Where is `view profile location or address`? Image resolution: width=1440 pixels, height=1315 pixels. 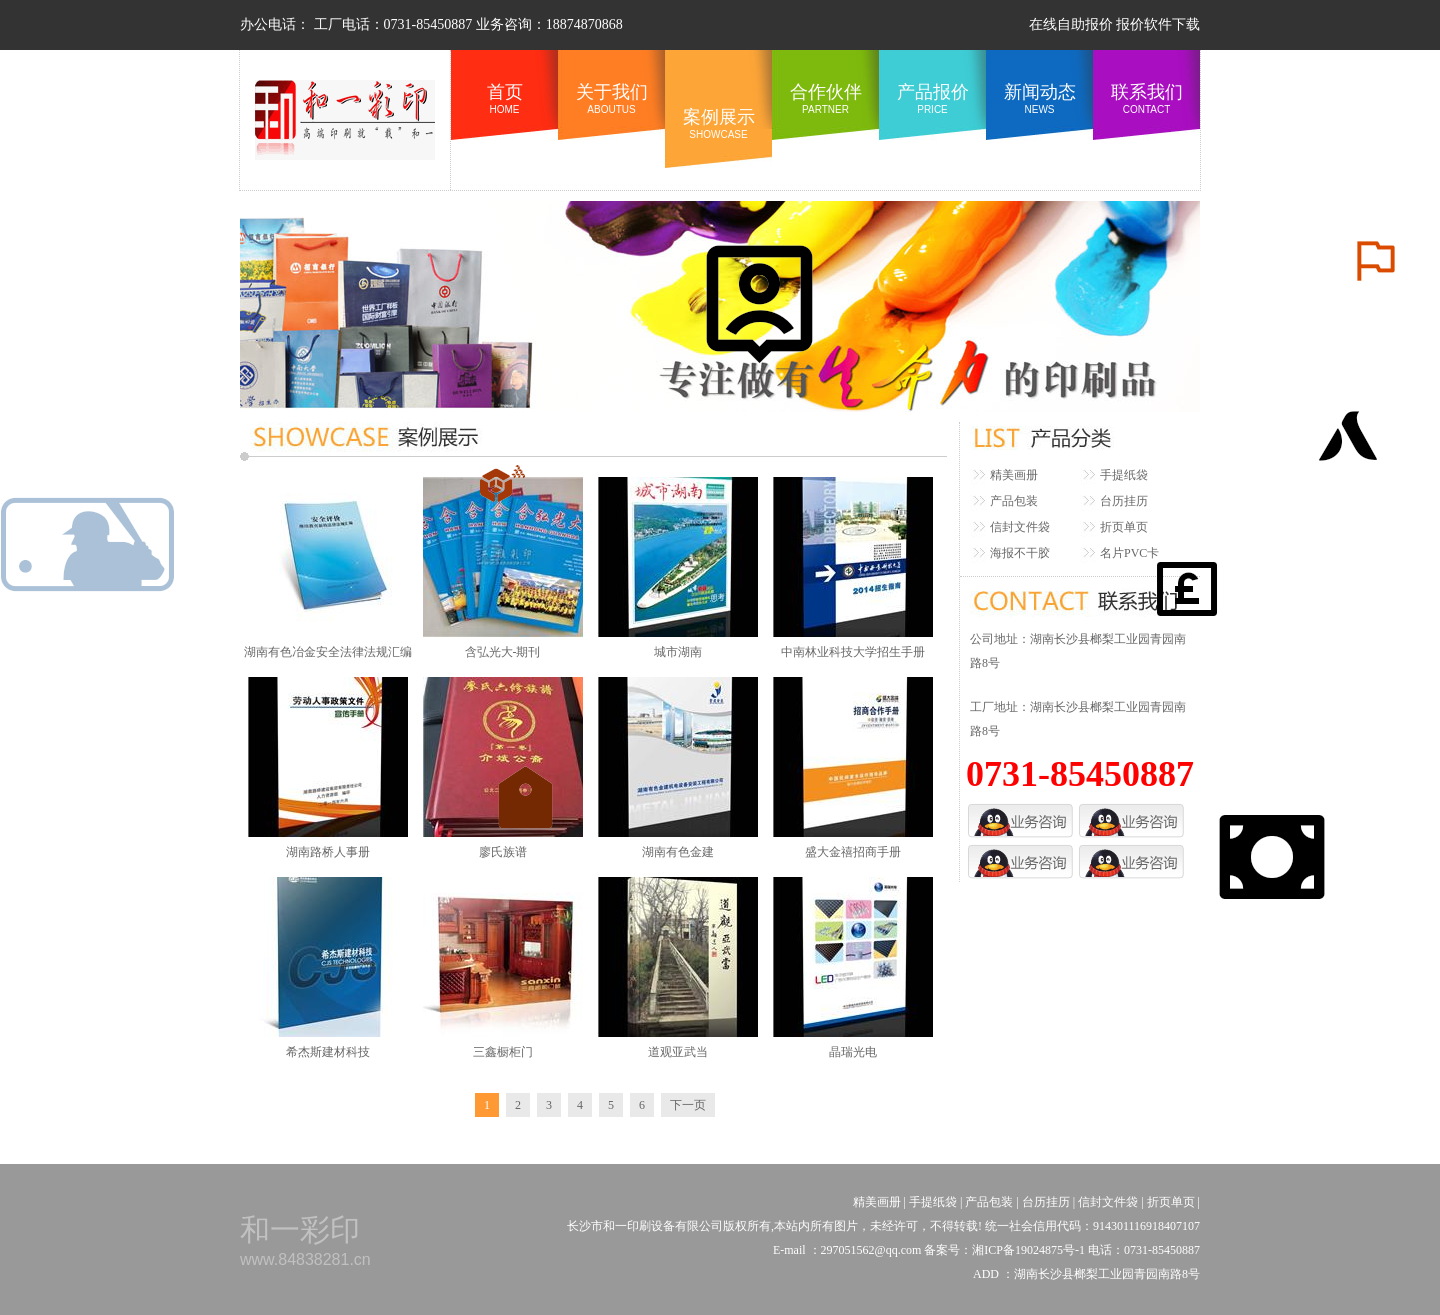 view profile location or address is located at coordinates (759, 298).